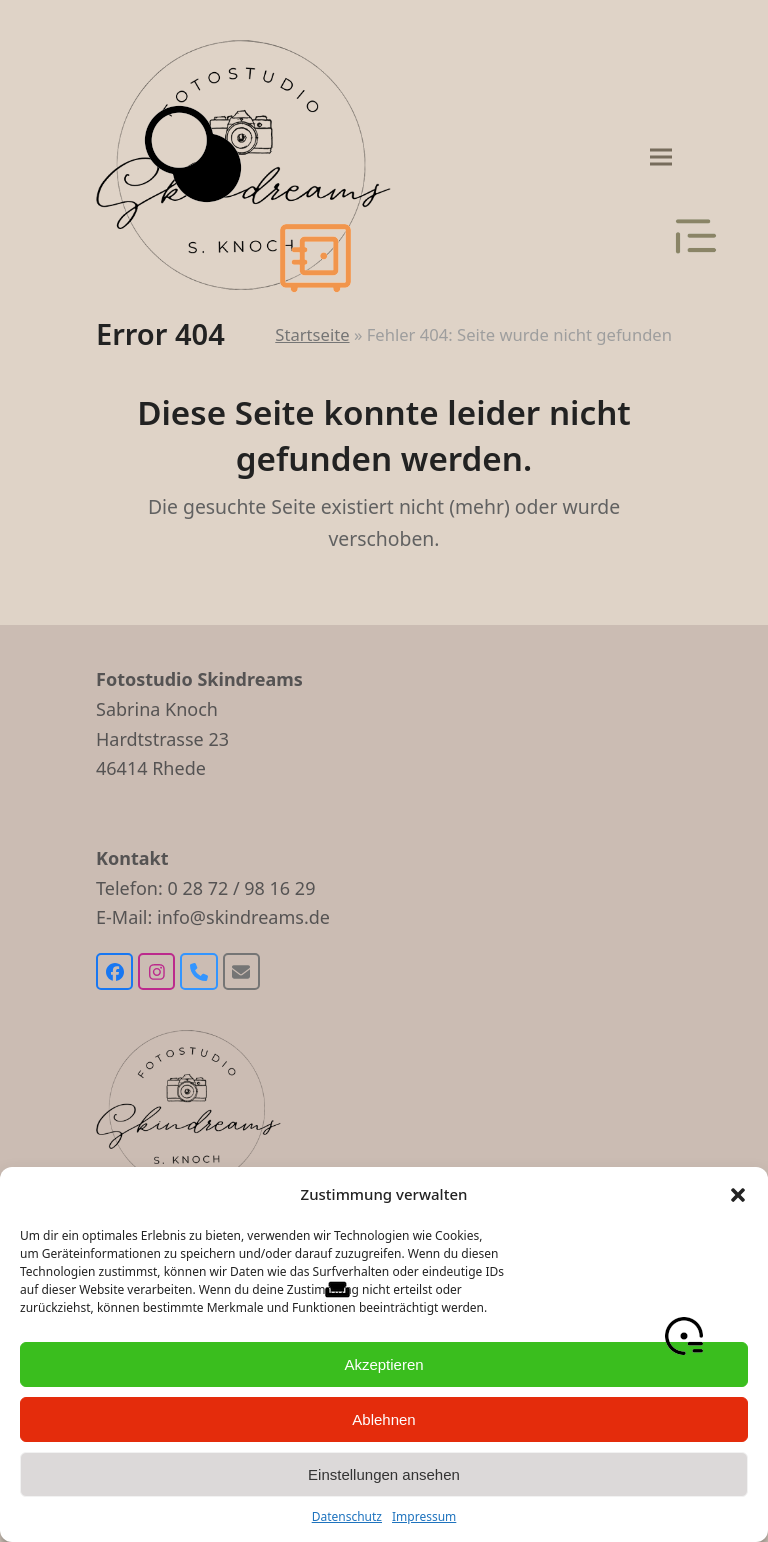 Image resolution: width=768 pixels, height=1542 pixels. What do you see at coordinates (684, 1336) in the screenshot?
I see `view issue tracking timeline` at bounding box center [684, 1336].